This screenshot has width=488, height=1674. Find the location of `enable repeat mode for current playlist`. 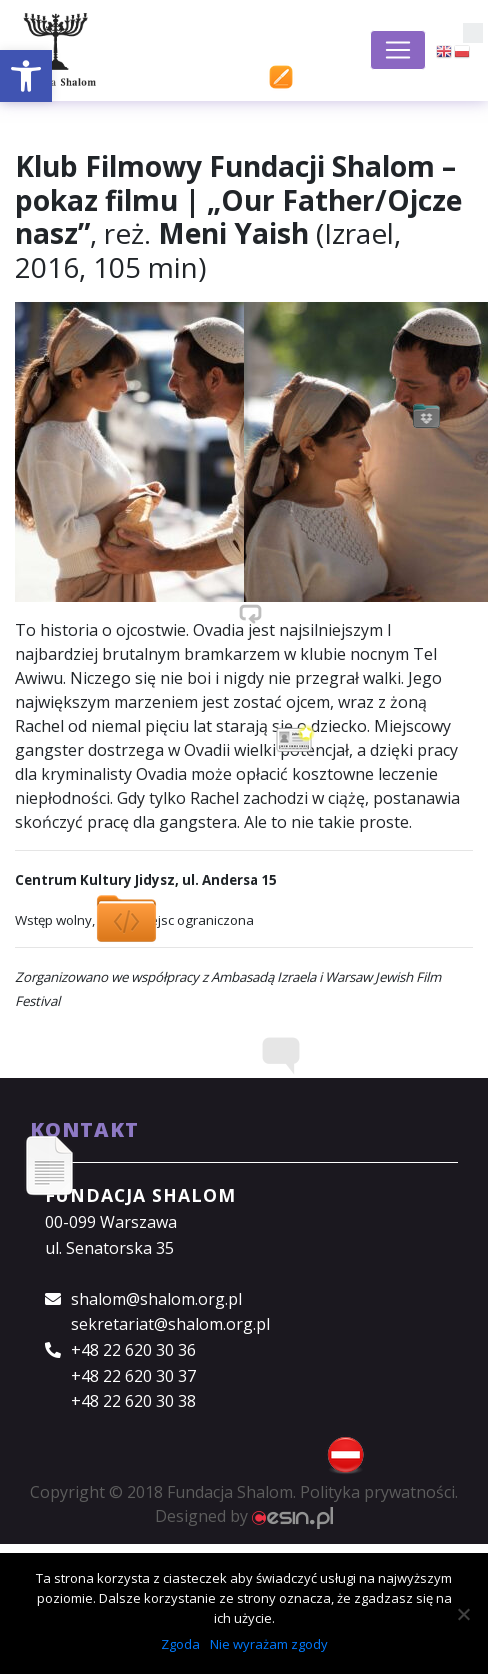

enable repeat mode for current playlist is located at coordinates (250, 612).